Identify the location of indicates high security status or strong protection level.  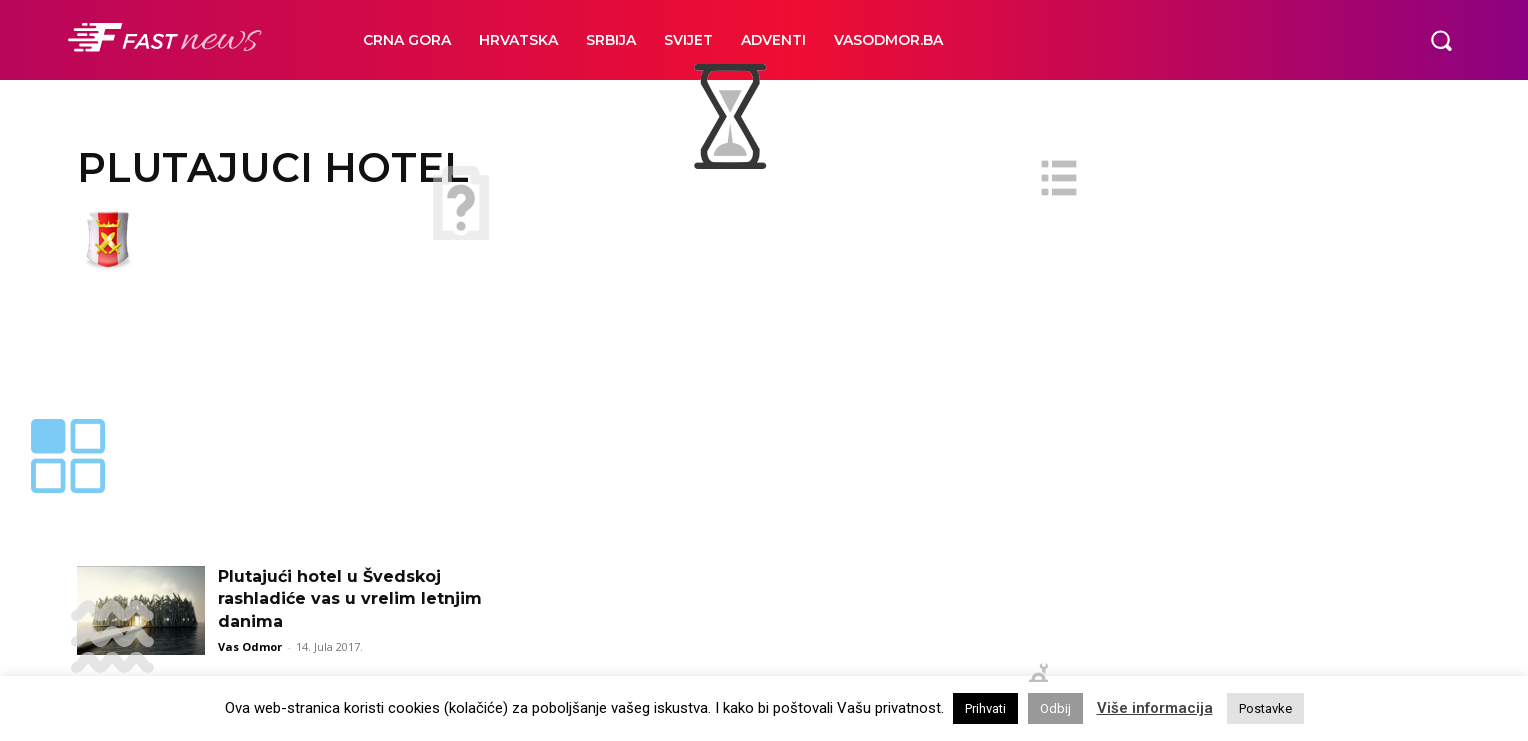
(108, 240).